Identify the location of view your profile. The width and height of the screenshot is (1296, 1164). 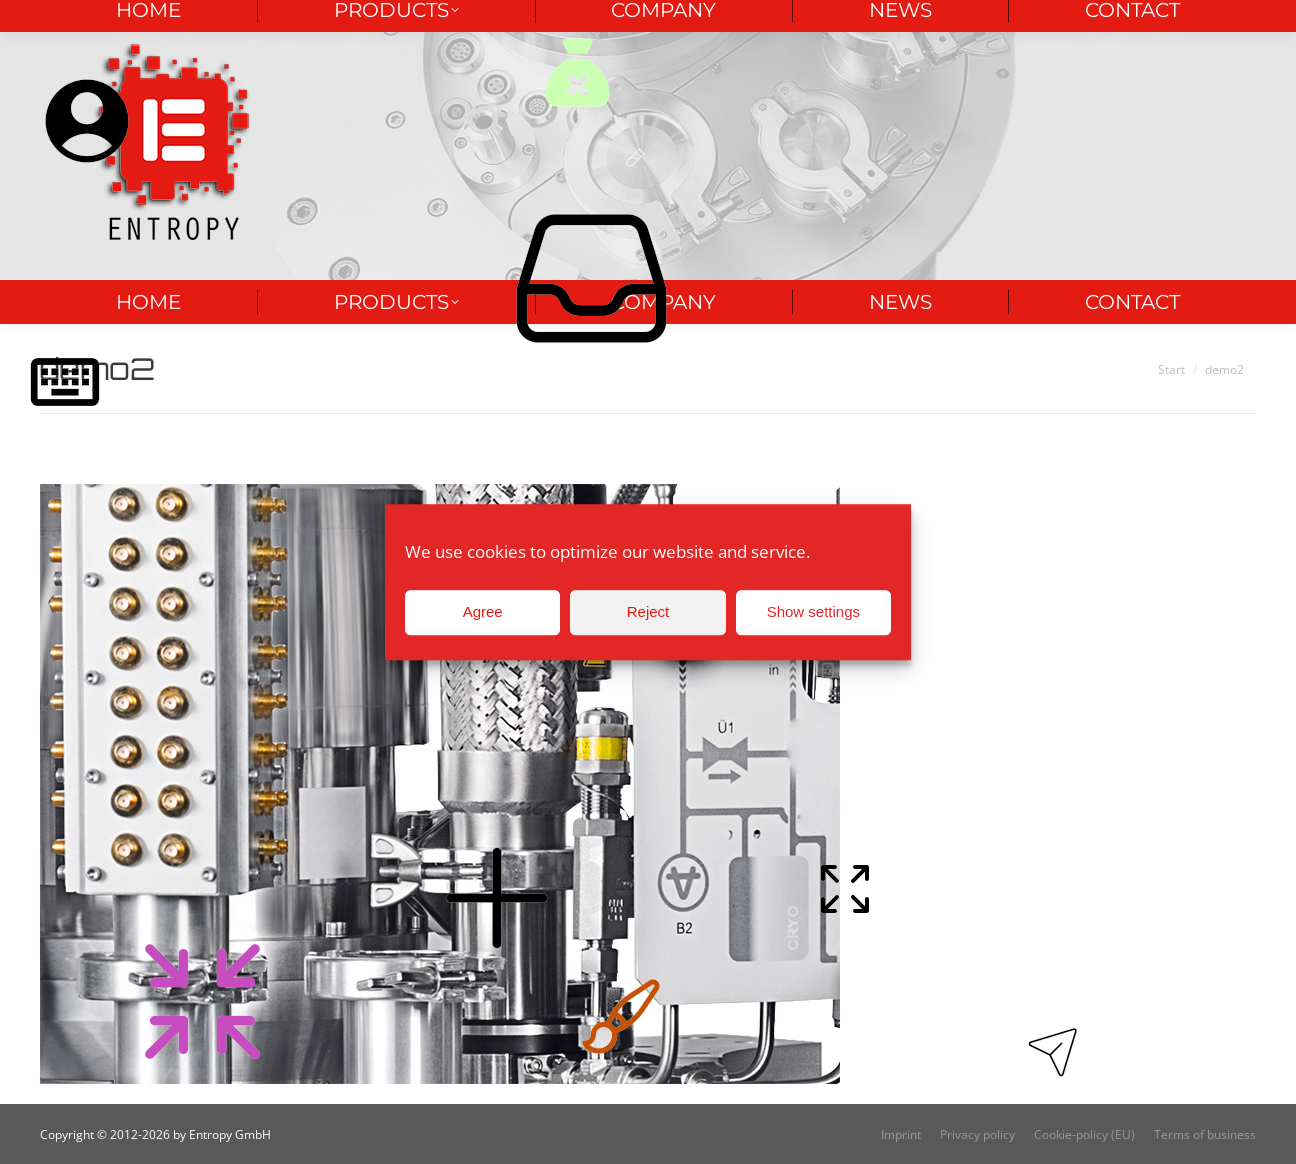
(87, 121).